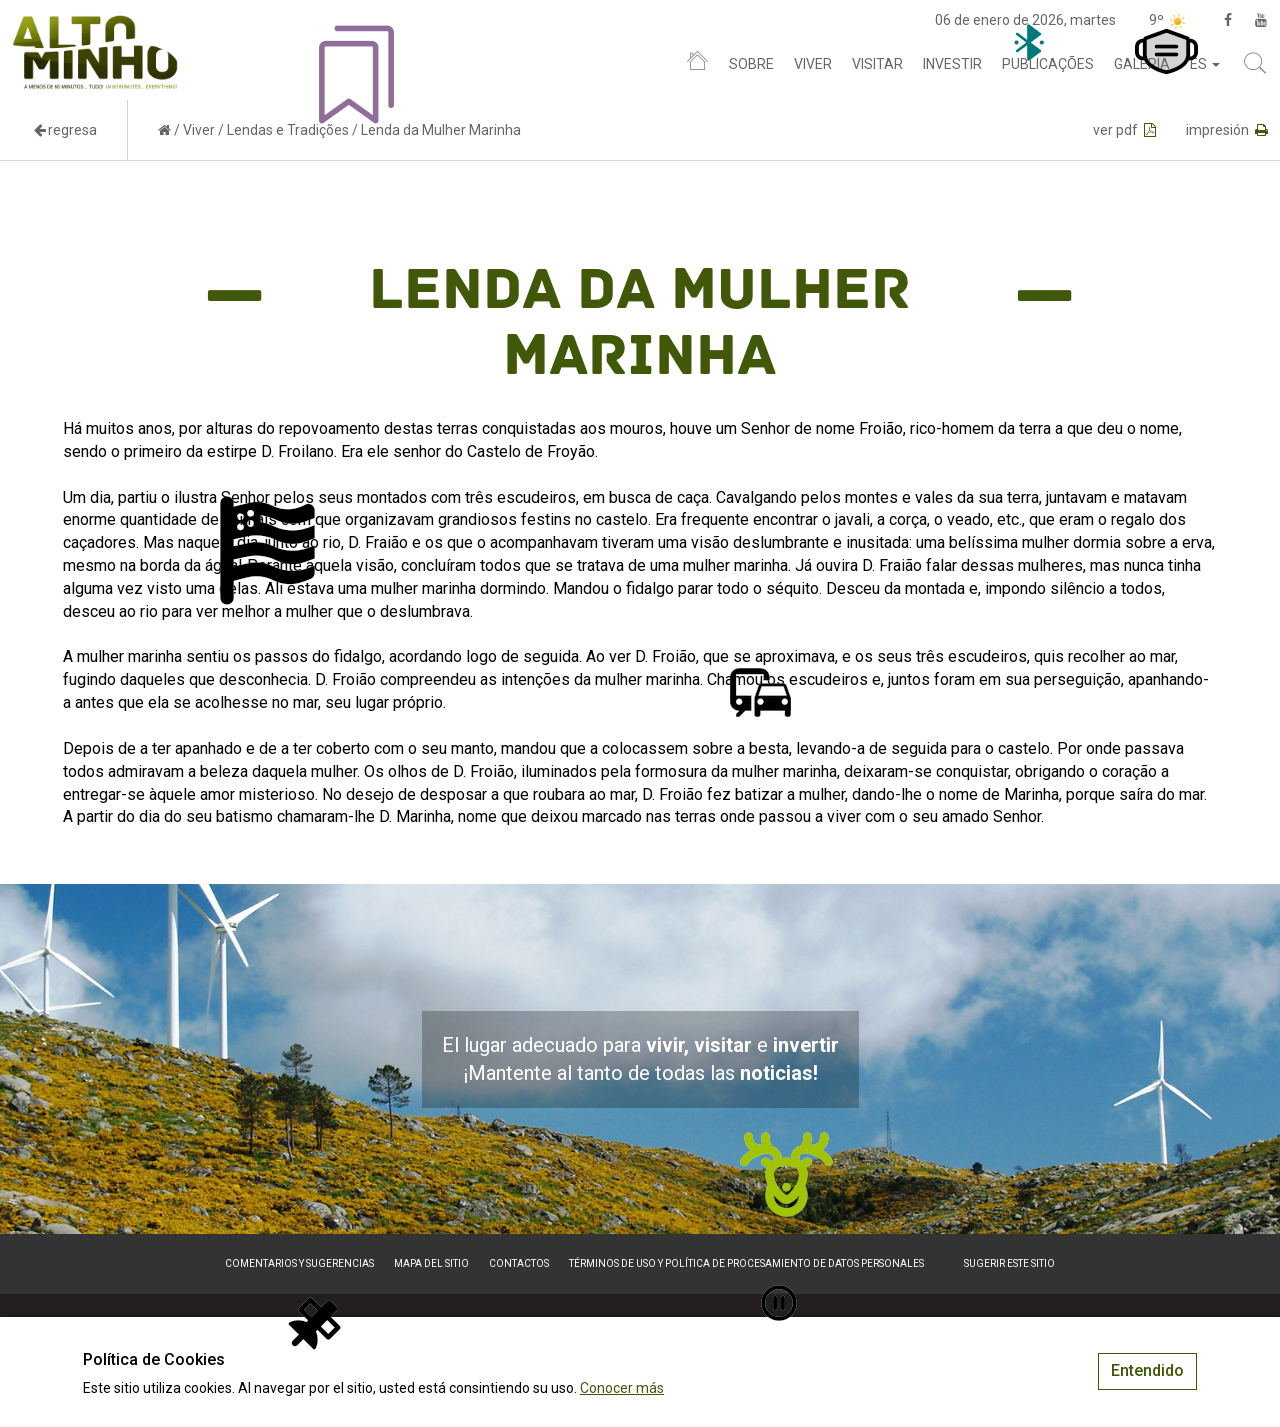  What do you see at coordinates (1166, 52) in the screenshot?
I see `health and safety guidelines or requirements` at bounding box center [1166, 52].